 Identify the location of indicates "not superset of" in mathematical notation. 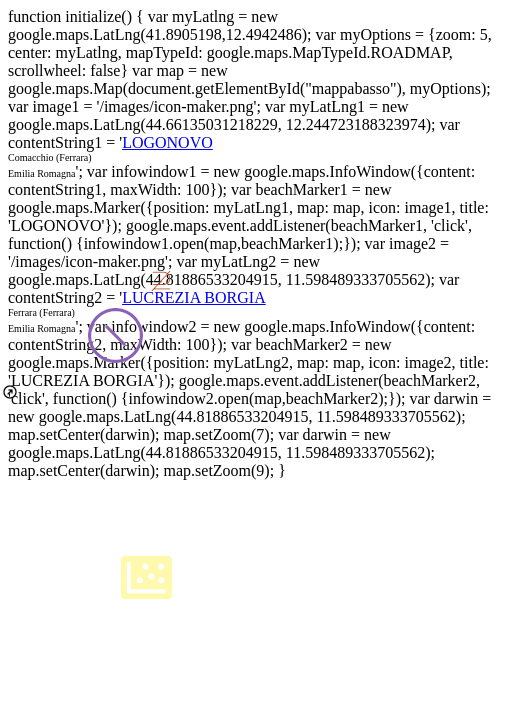
(161, 281).